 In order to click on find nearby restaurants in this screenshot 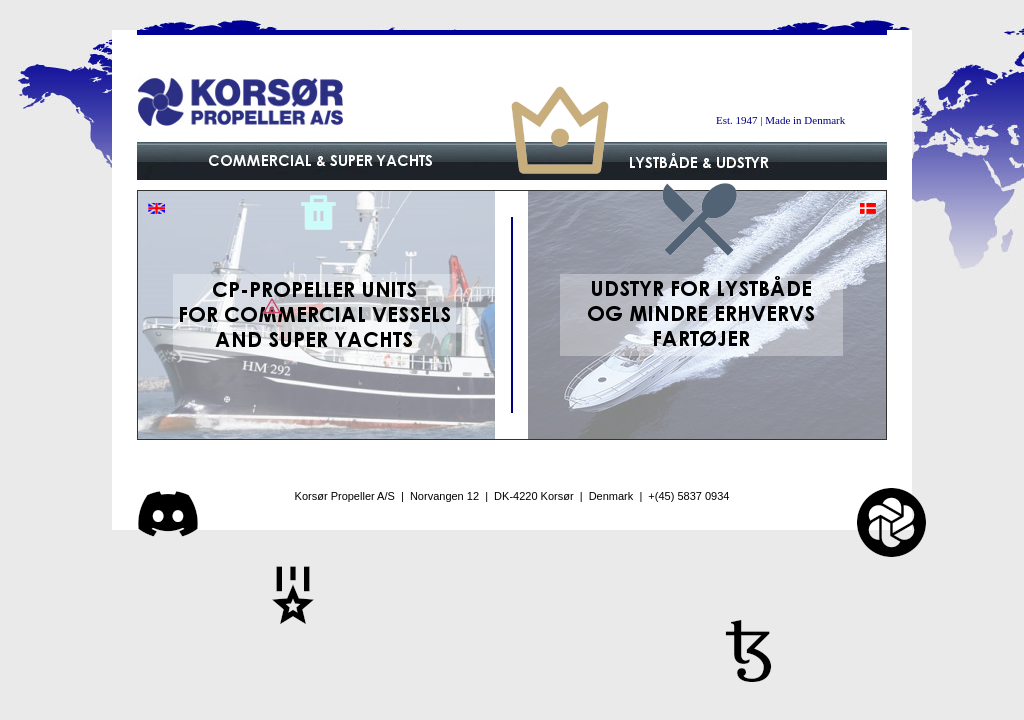, I will do `click(699, 217)`.